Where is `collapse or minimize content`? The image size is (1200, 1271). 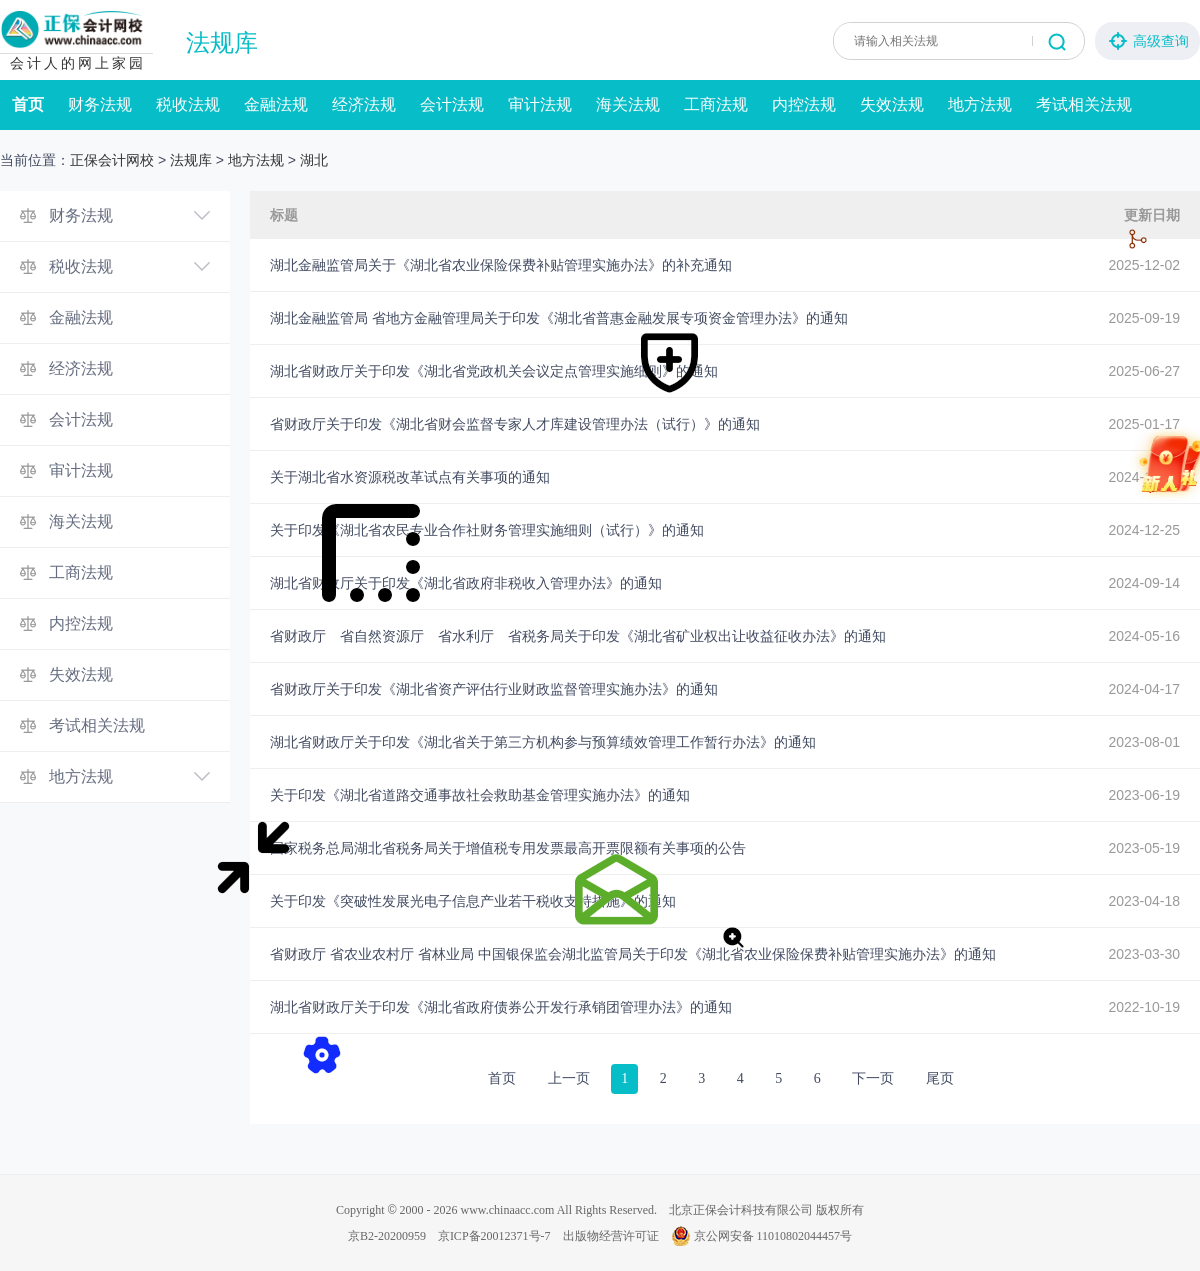
collapse or minimize content is located at coordinates (253, 857).